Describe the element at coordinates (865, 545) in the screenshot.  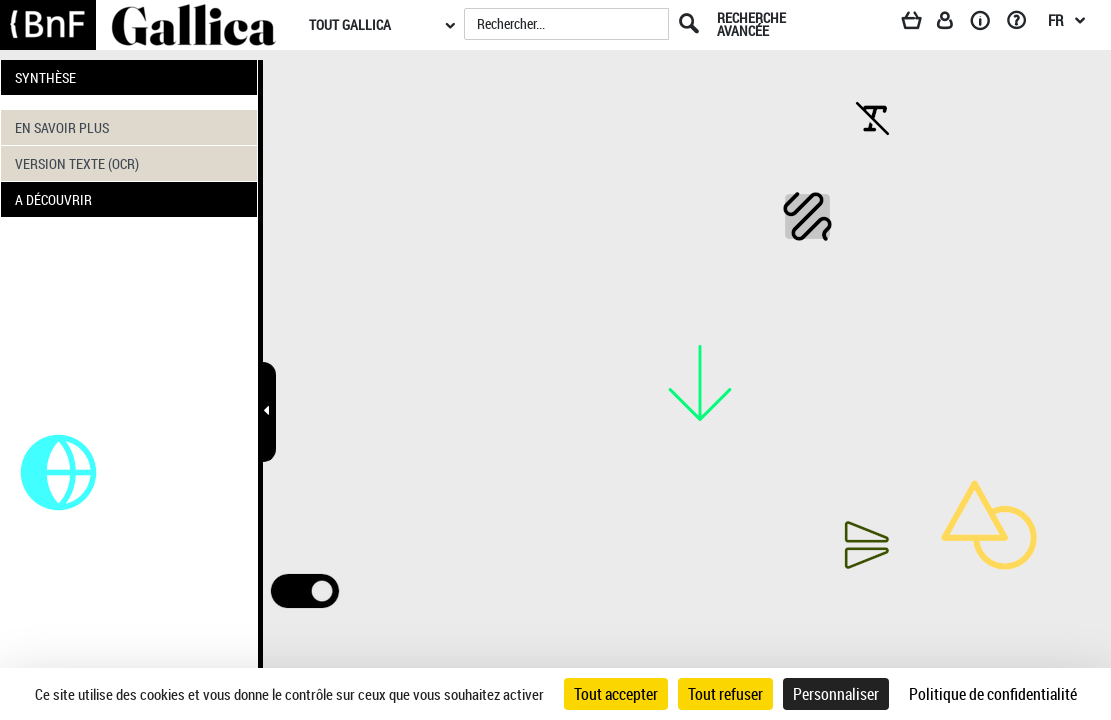
I see `flip image vertically` at that location.